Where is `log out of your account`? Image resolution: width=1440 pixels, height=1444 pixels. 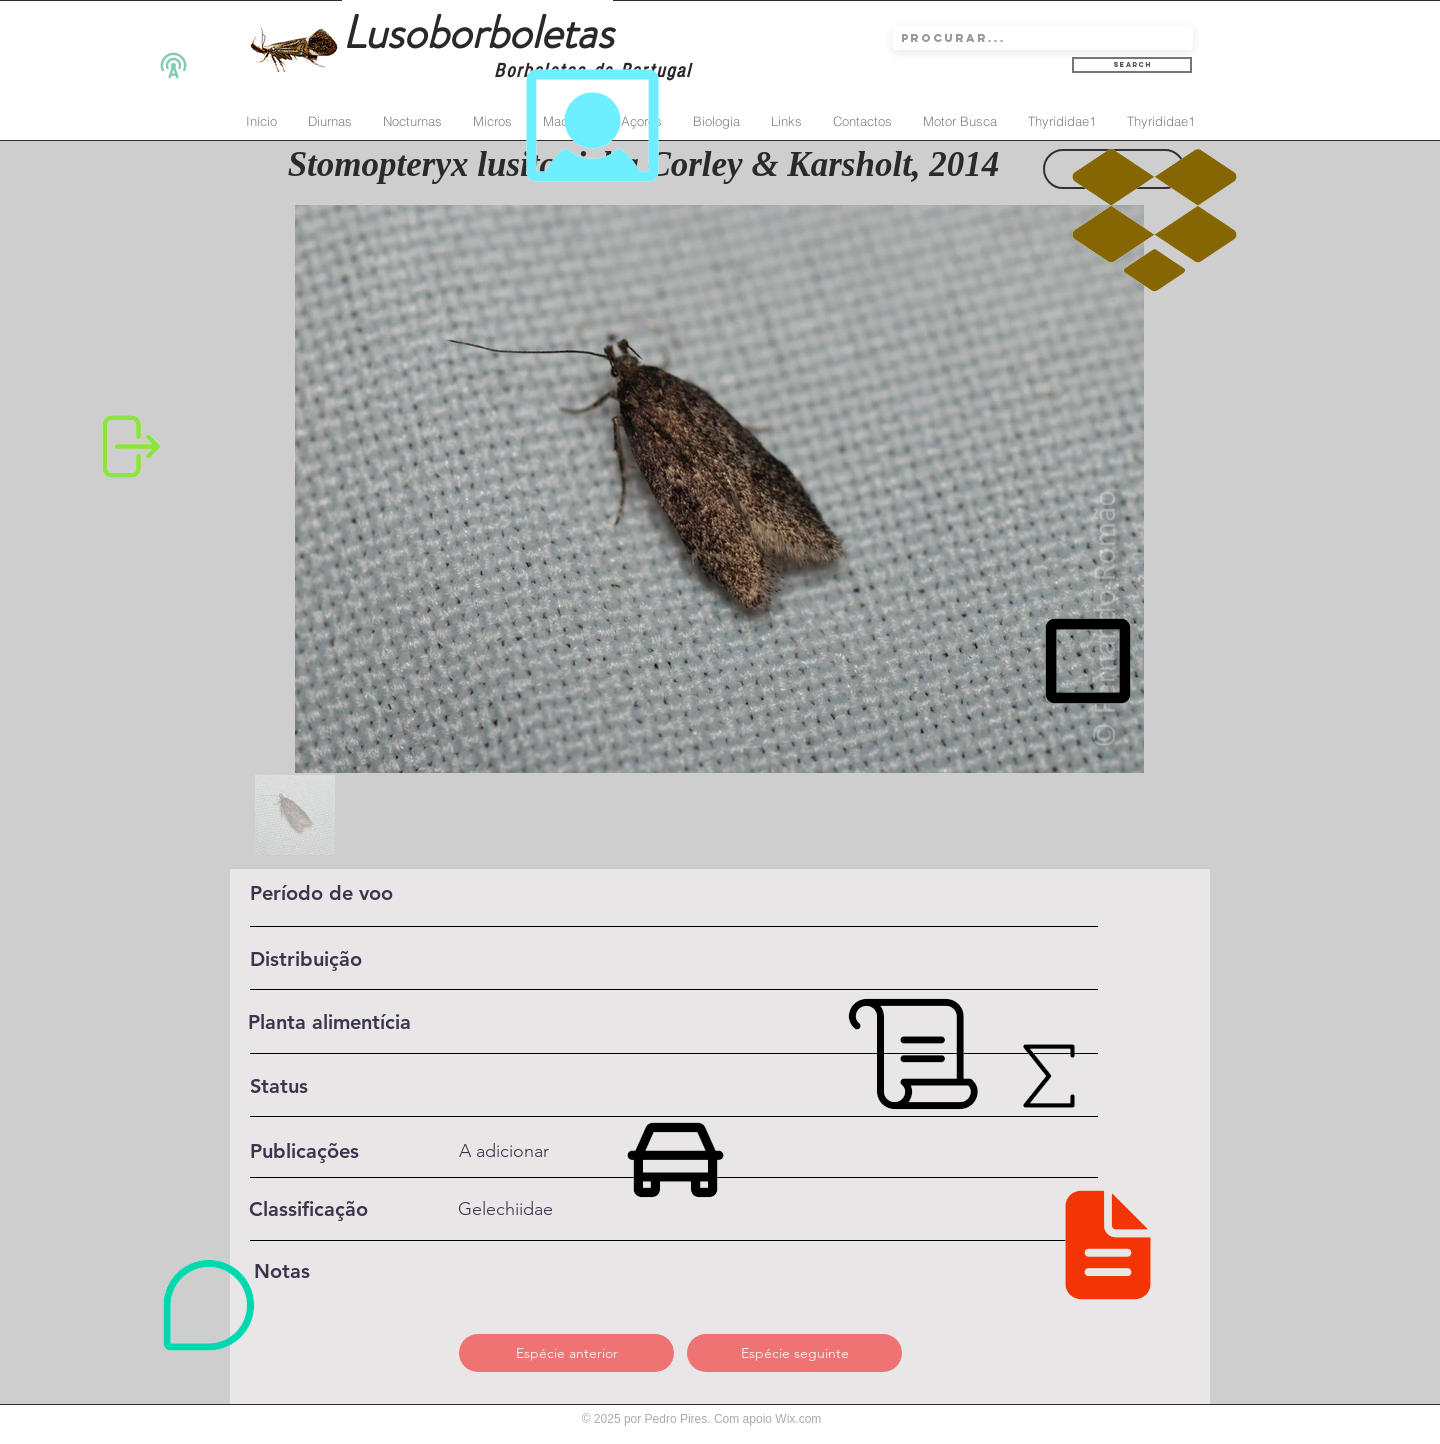 log out of your account is located at coordinates (126, 446).